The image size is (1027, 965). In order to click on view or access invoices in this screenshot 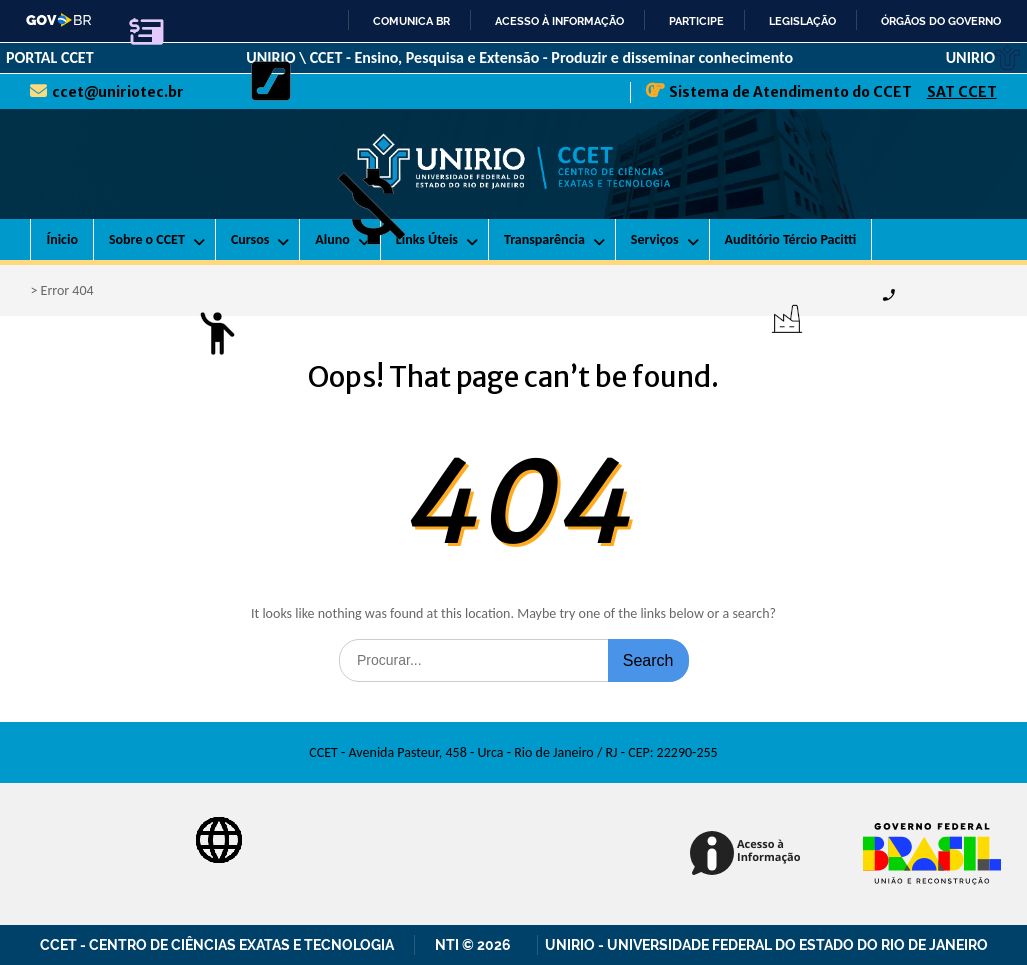, I will do `click(147, 32)`.